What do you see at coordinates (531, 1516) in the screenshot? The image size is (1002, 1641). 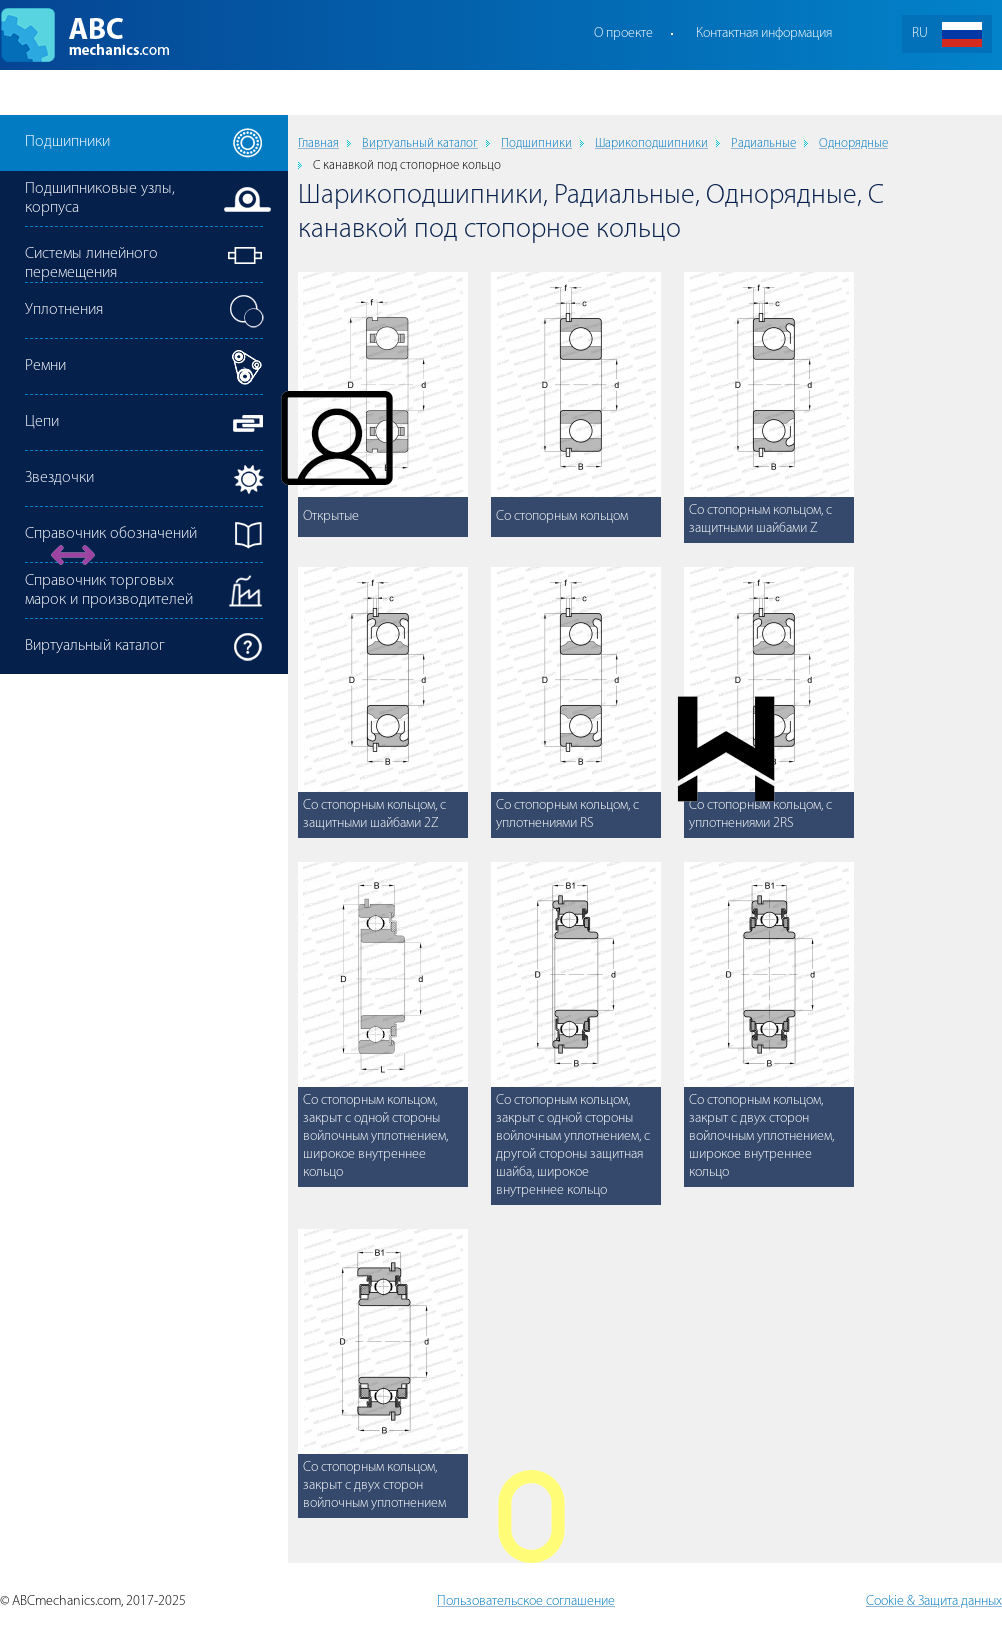 I see `indicates zero items or empty count` at bounding box center [531, 1516].